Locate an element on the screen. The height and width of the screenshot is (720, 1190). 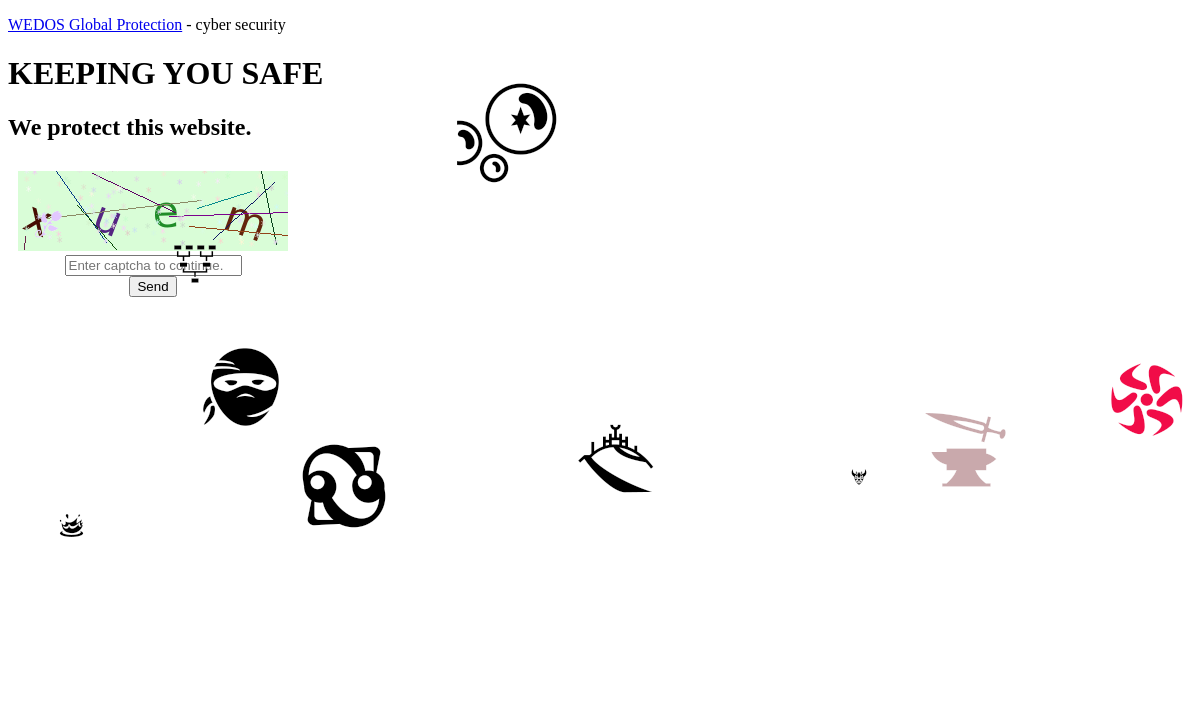
indicates a spinning or rotating action is located at coordinates (1147, 399).